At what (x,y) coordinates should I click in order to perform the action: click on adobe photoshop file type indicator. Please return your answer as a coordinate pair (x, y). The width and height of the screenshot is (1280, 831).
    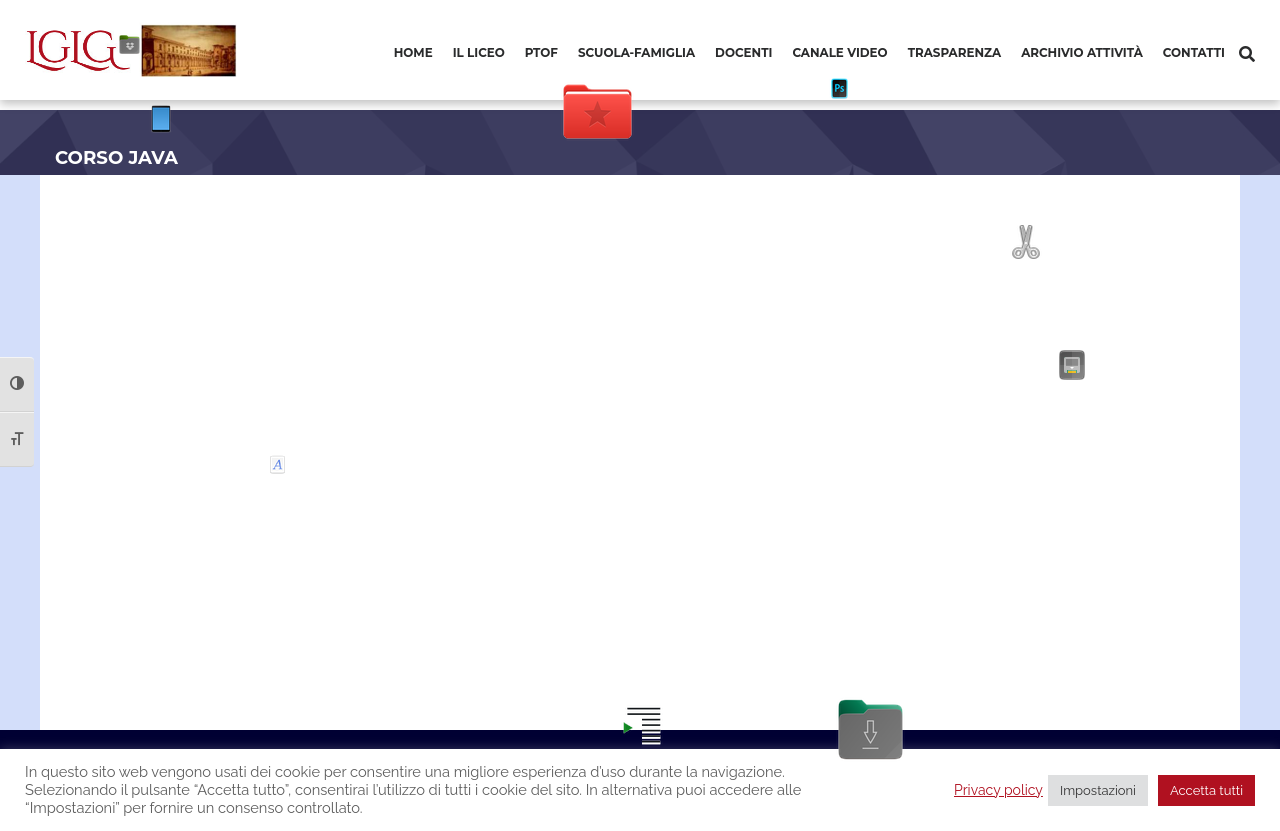
    Looking at the image, I should click on (839, 88).